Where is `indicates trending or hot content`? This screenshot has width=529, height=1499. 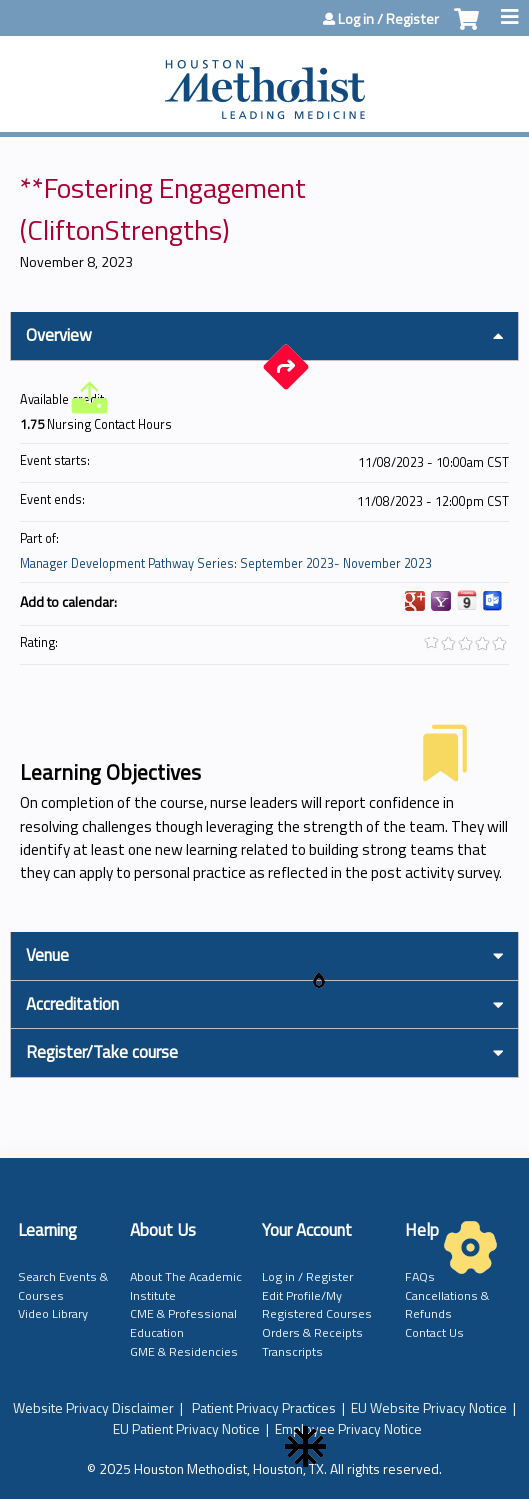
indicates trending or hot content is located at coordinates (319, 980).